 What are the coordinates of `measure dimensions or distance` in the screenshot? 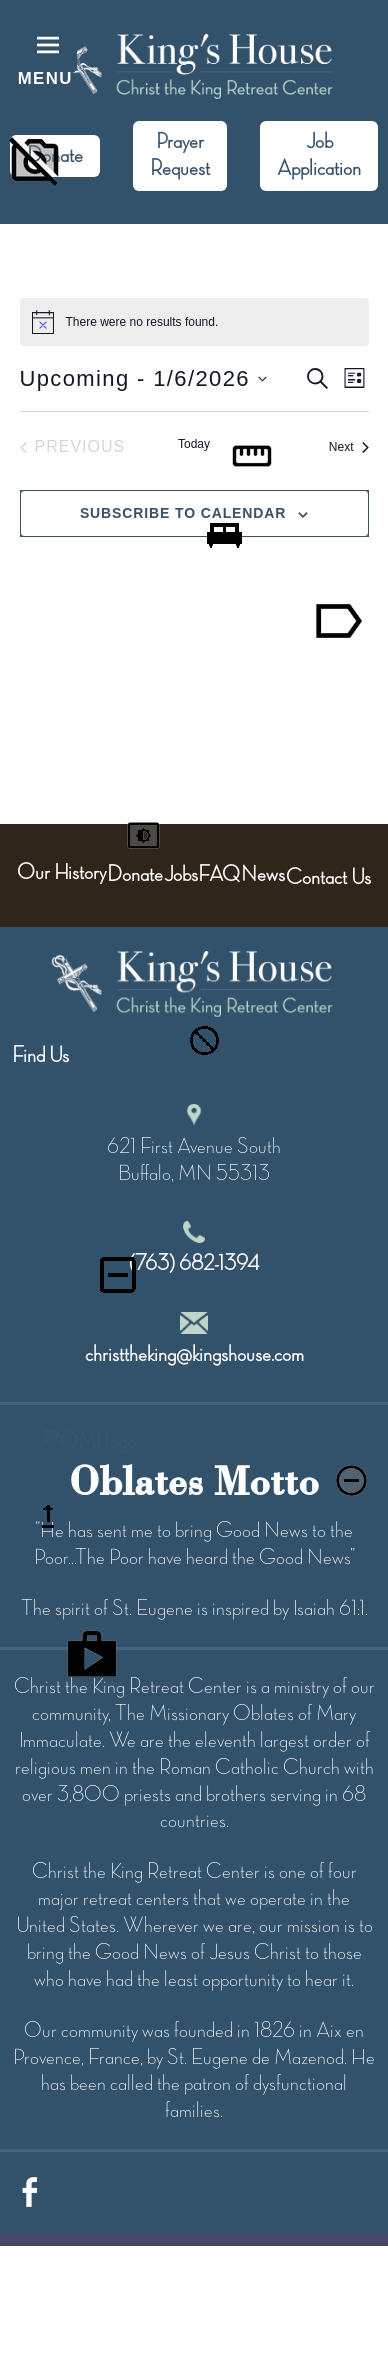 It's located at (252, 456).